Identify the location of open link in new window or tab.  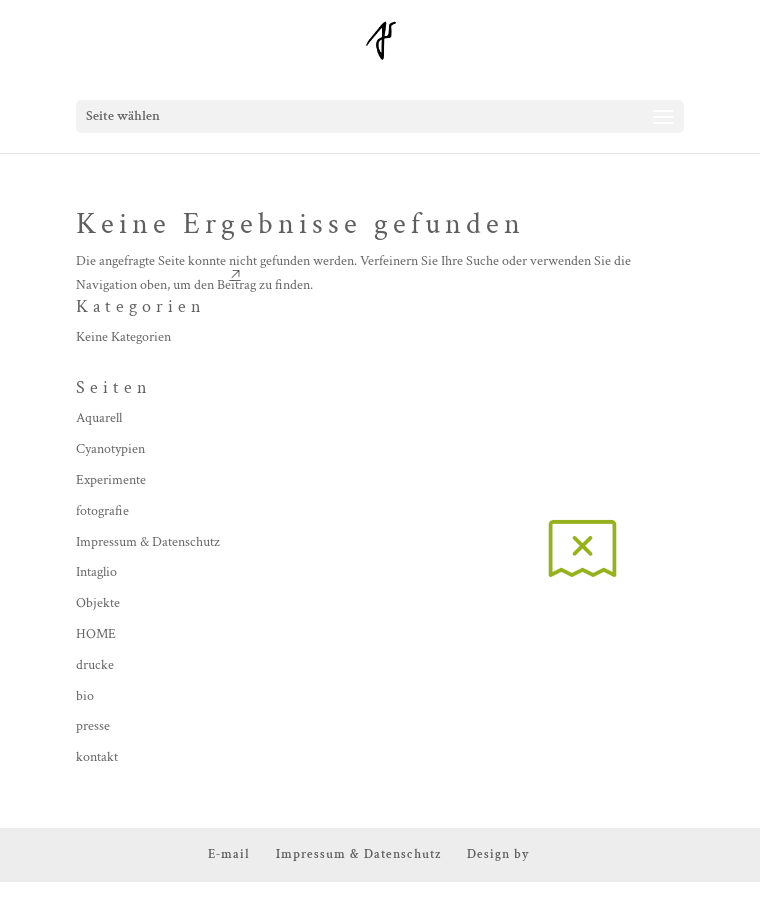
(235, 275).